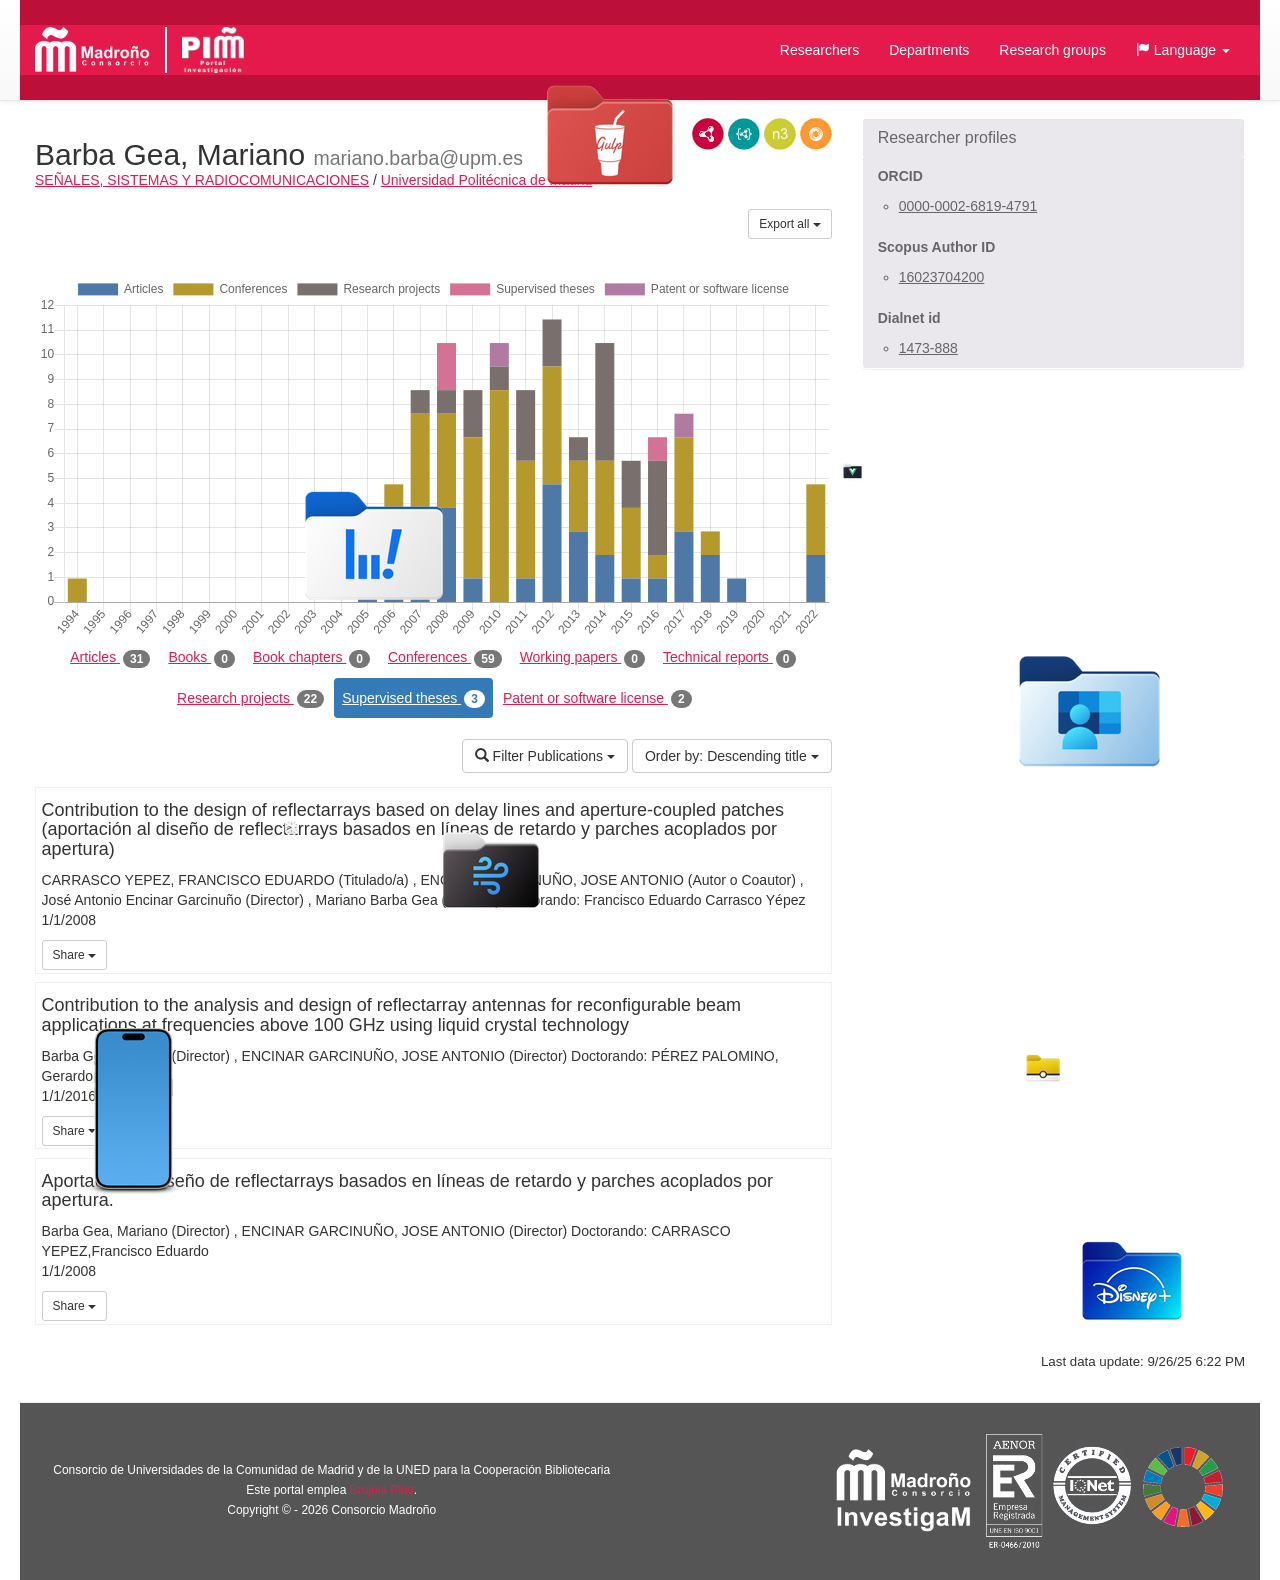  Describe the element at coordinates (1131, 1283) in the screenshot. I see `open disney+ media folder` at that location.